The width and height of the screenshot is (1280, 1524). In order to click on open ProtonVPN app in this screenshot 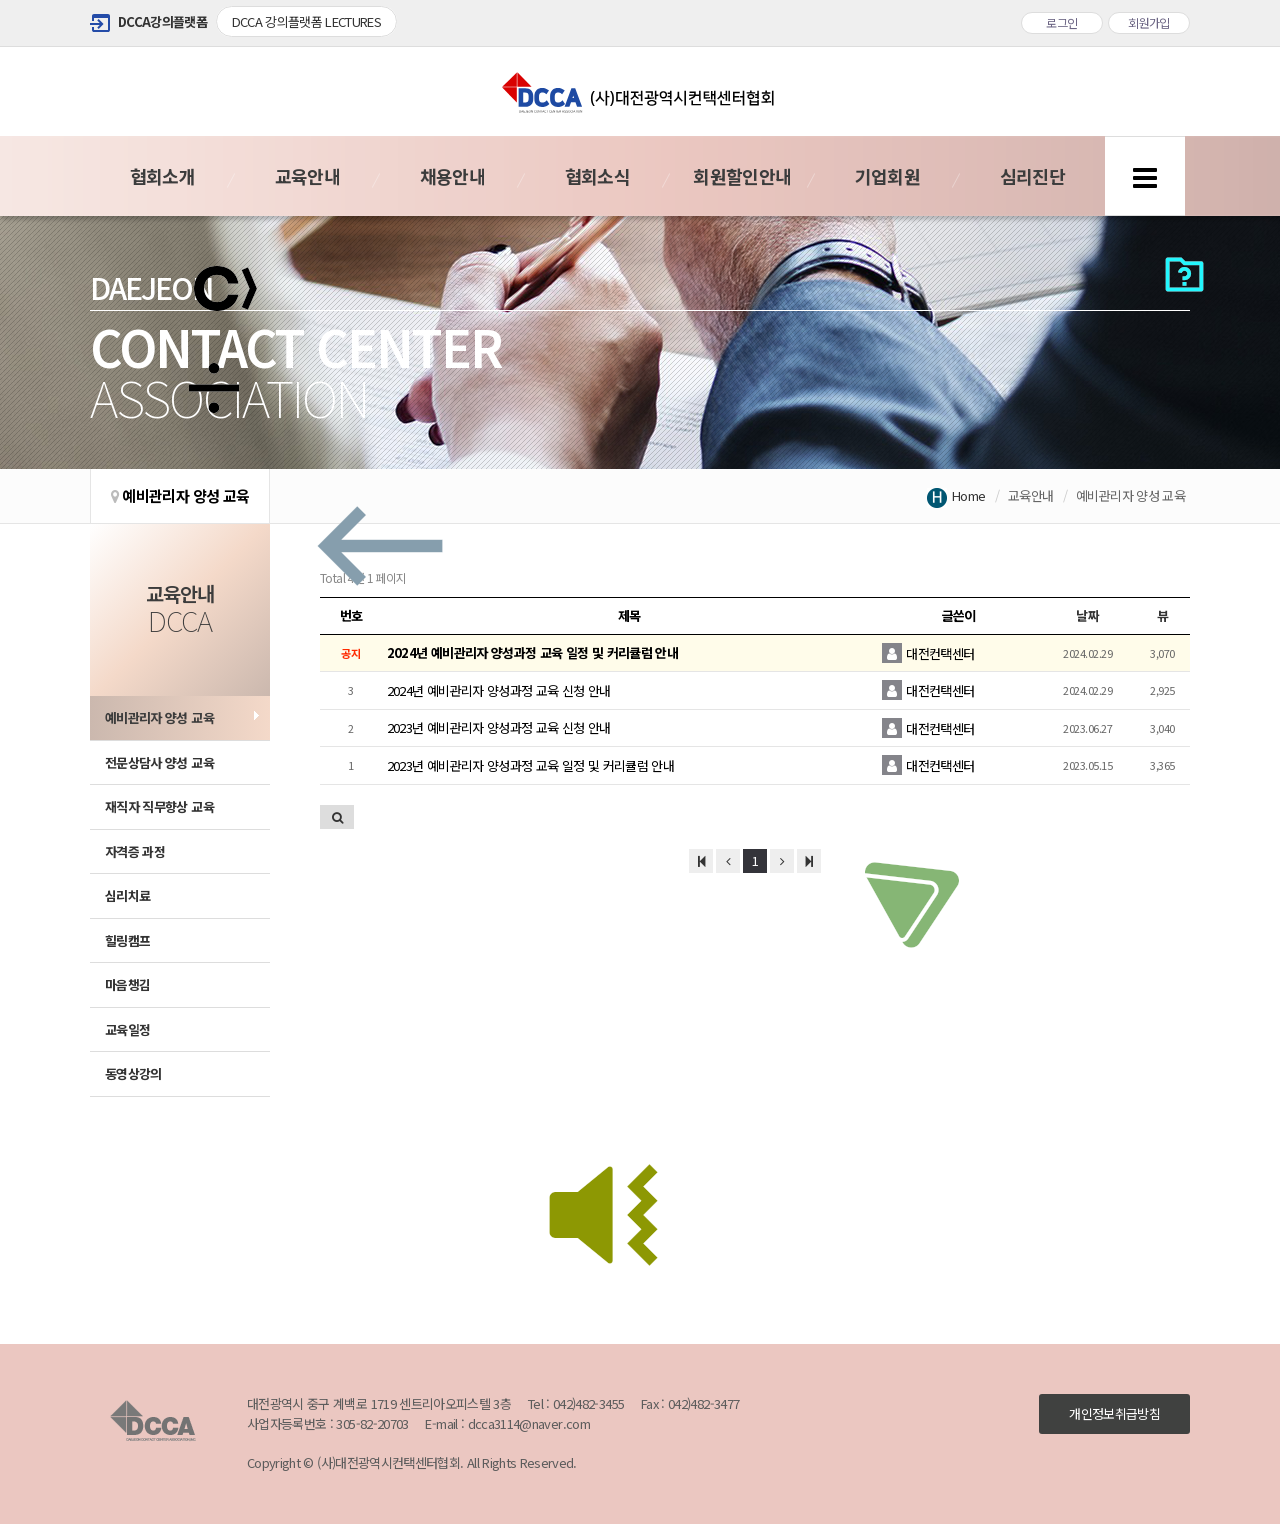, I will do `click(912, 905)`.